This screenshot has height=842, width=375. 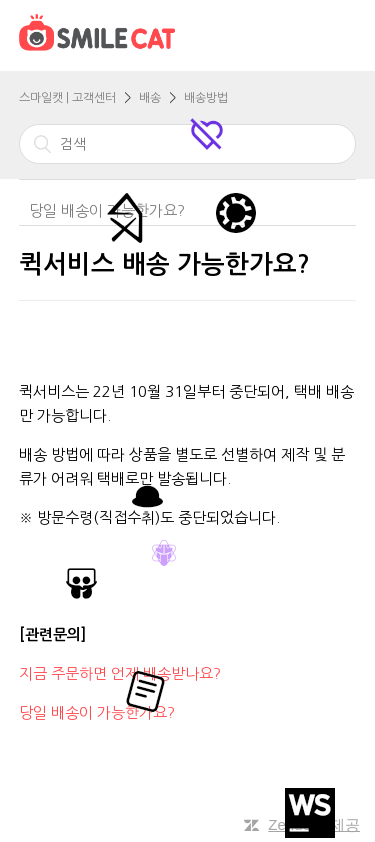 What do you see at coordinates (147, 496) in the screenshot?
I see `open Alfred app` at bounding box center [147, 496].